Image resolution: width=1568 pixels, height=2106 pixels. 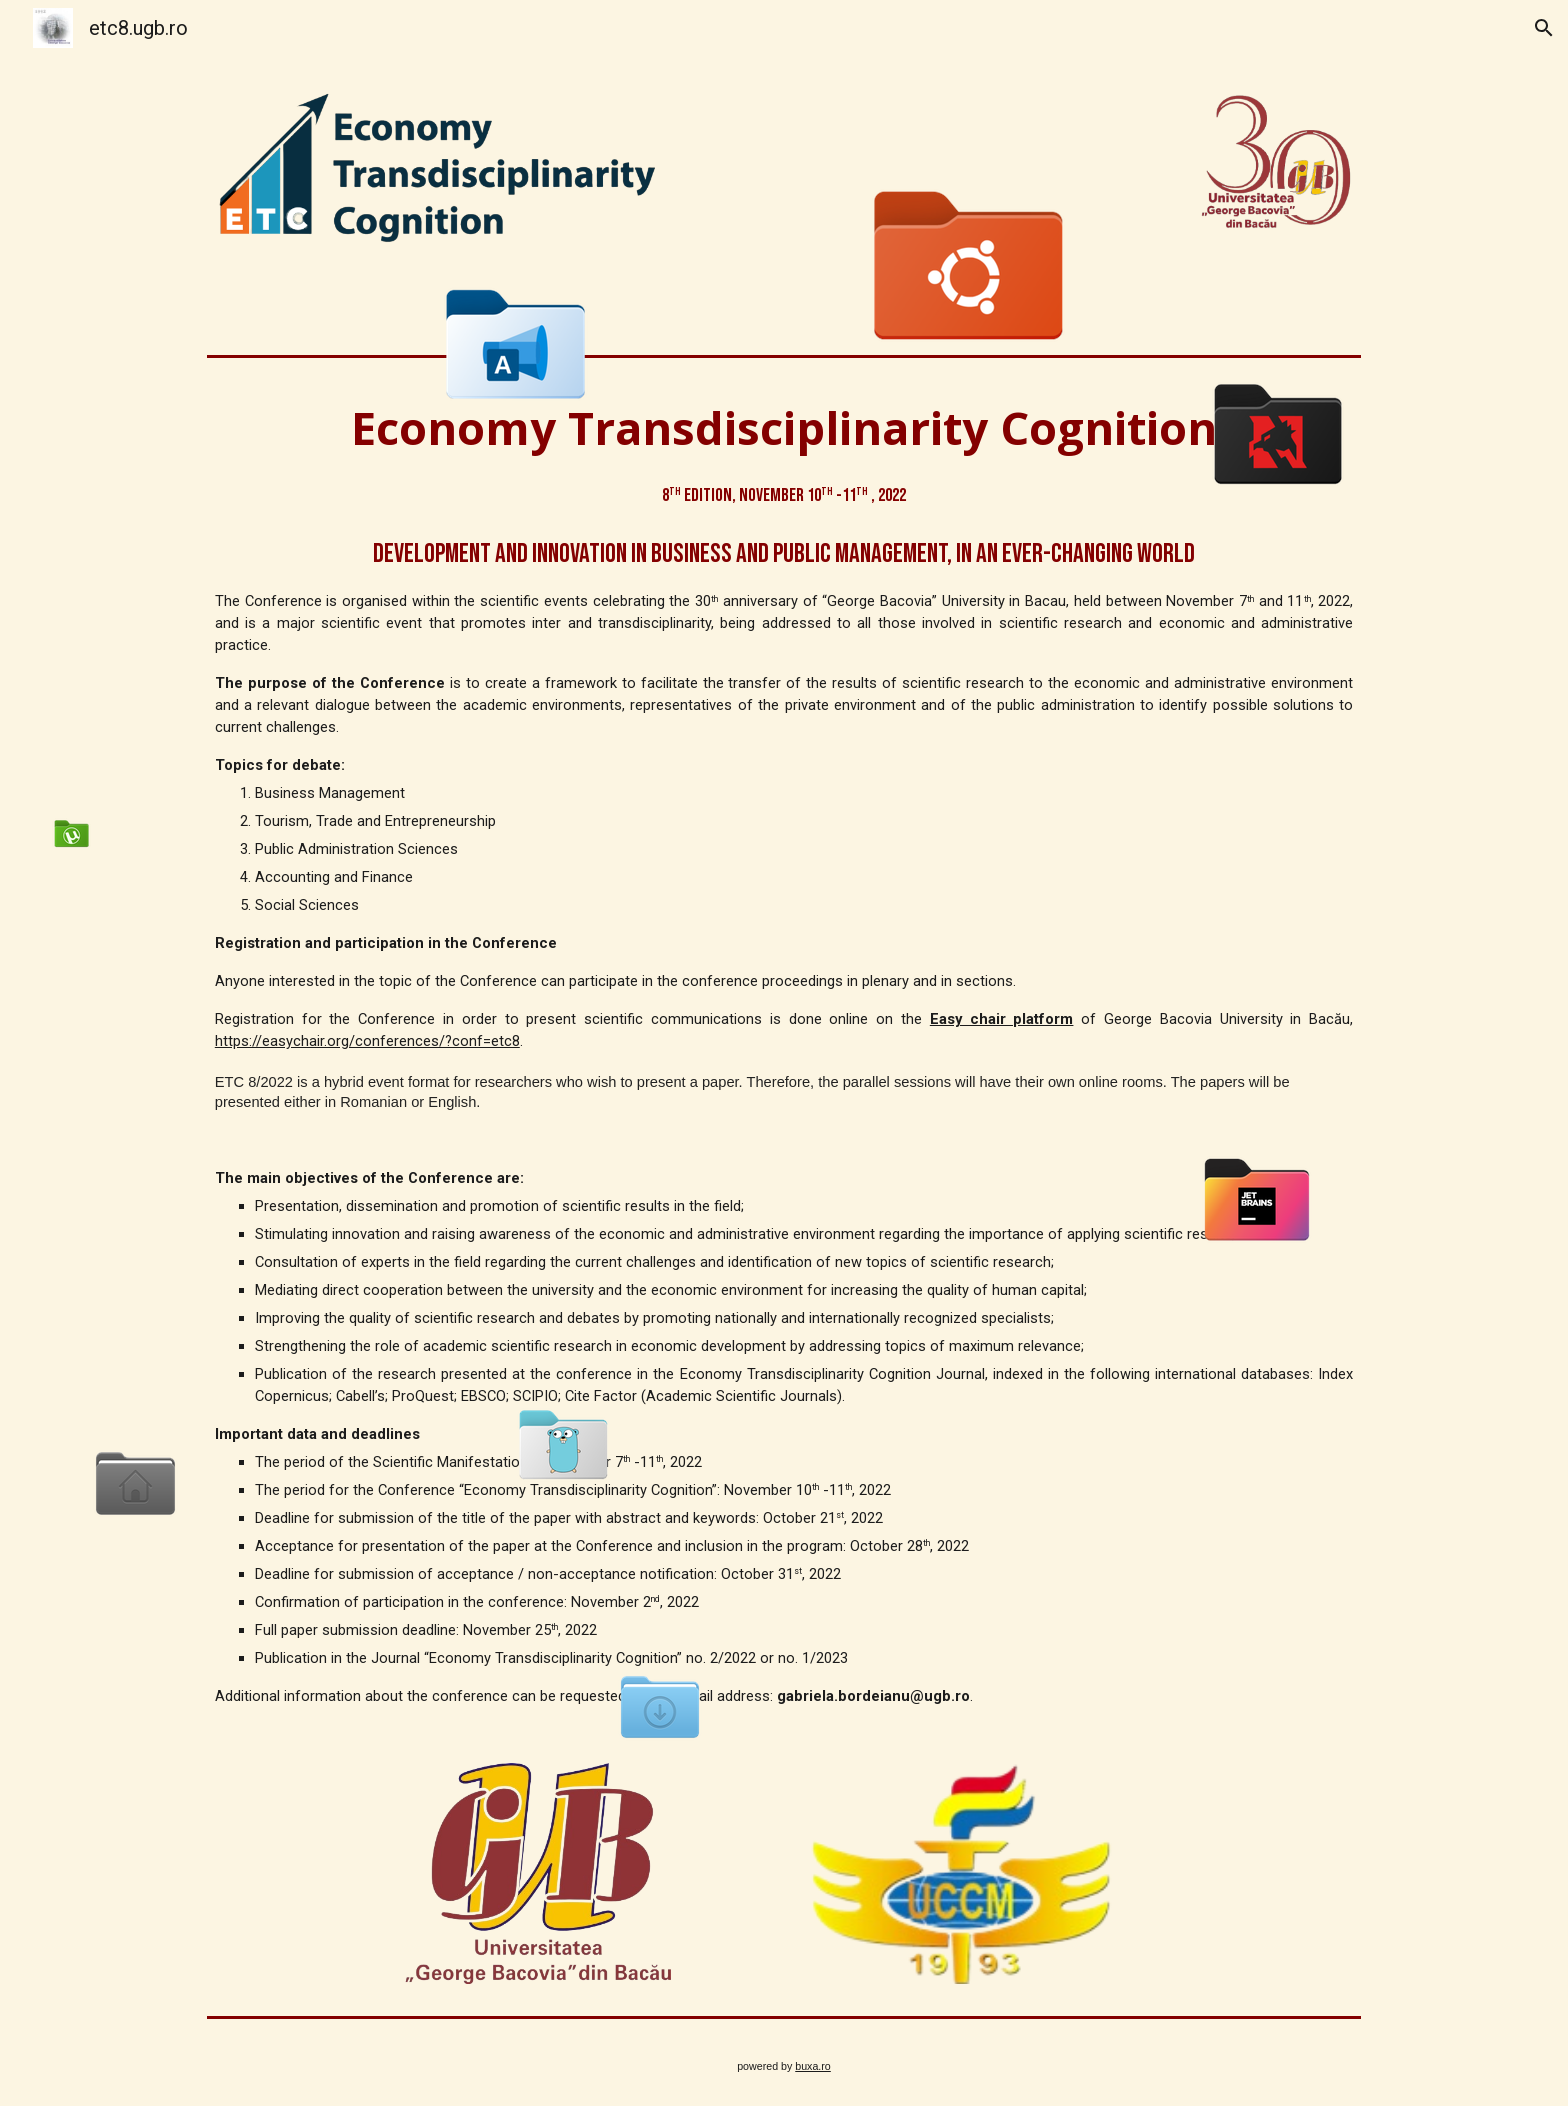 I want to click on open ubuntu system folder, so click(x=967, y=270).